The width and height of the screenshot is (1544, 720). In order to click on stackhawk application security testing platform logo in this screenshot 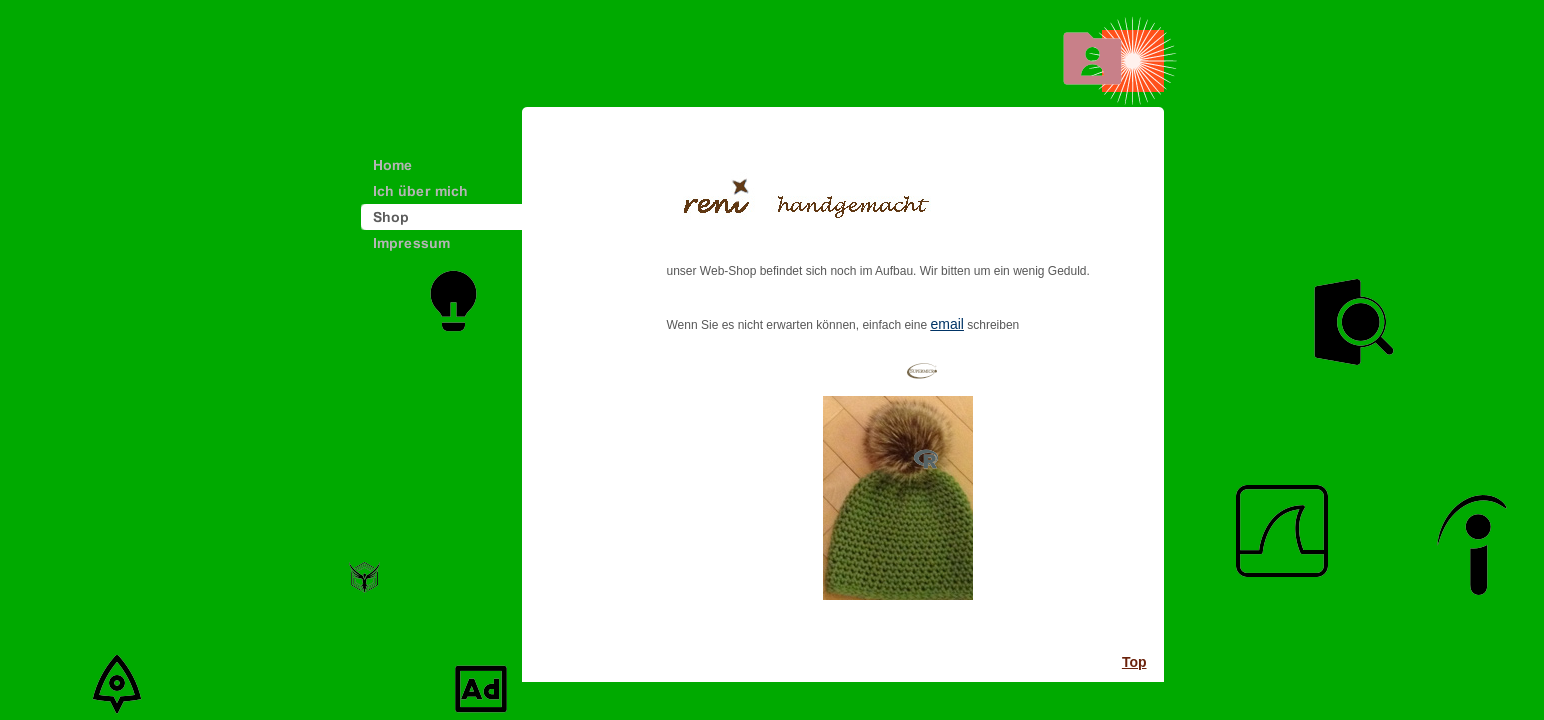, I will do `click(364, 577)`.